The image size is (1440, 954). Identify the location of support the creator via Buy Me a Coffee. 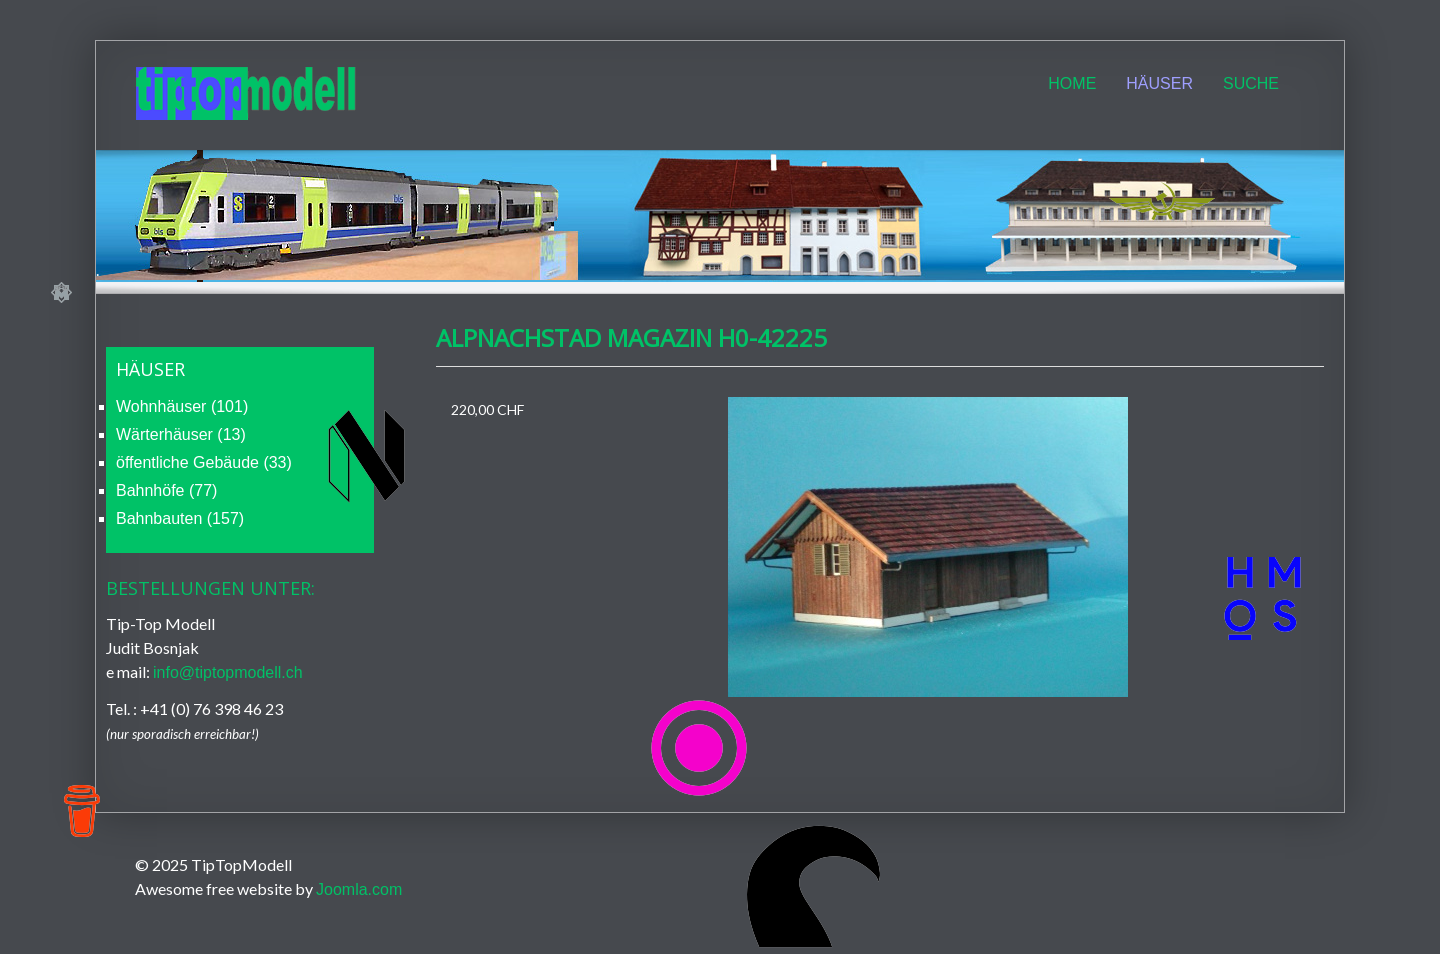
(82, 811).